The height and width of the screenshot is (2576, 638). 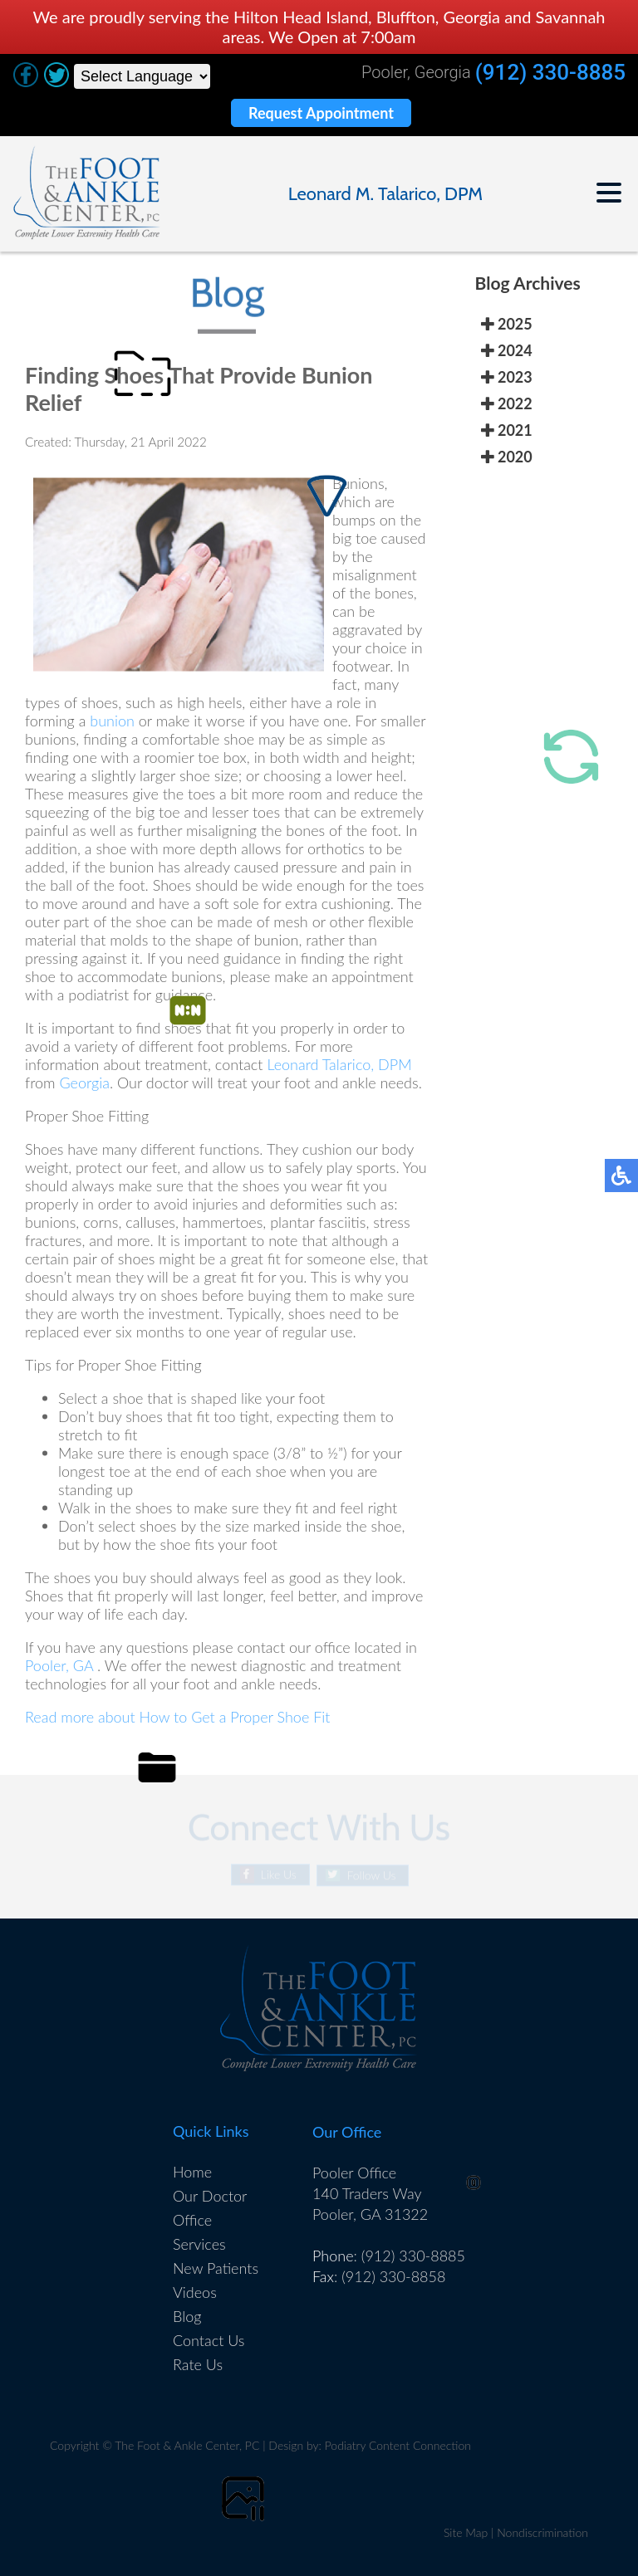 What do you see at coordinates (188, 1010) in the screenshot?
I see `indicates a many-to-many database relationship` at bounding box center [188, 1010].